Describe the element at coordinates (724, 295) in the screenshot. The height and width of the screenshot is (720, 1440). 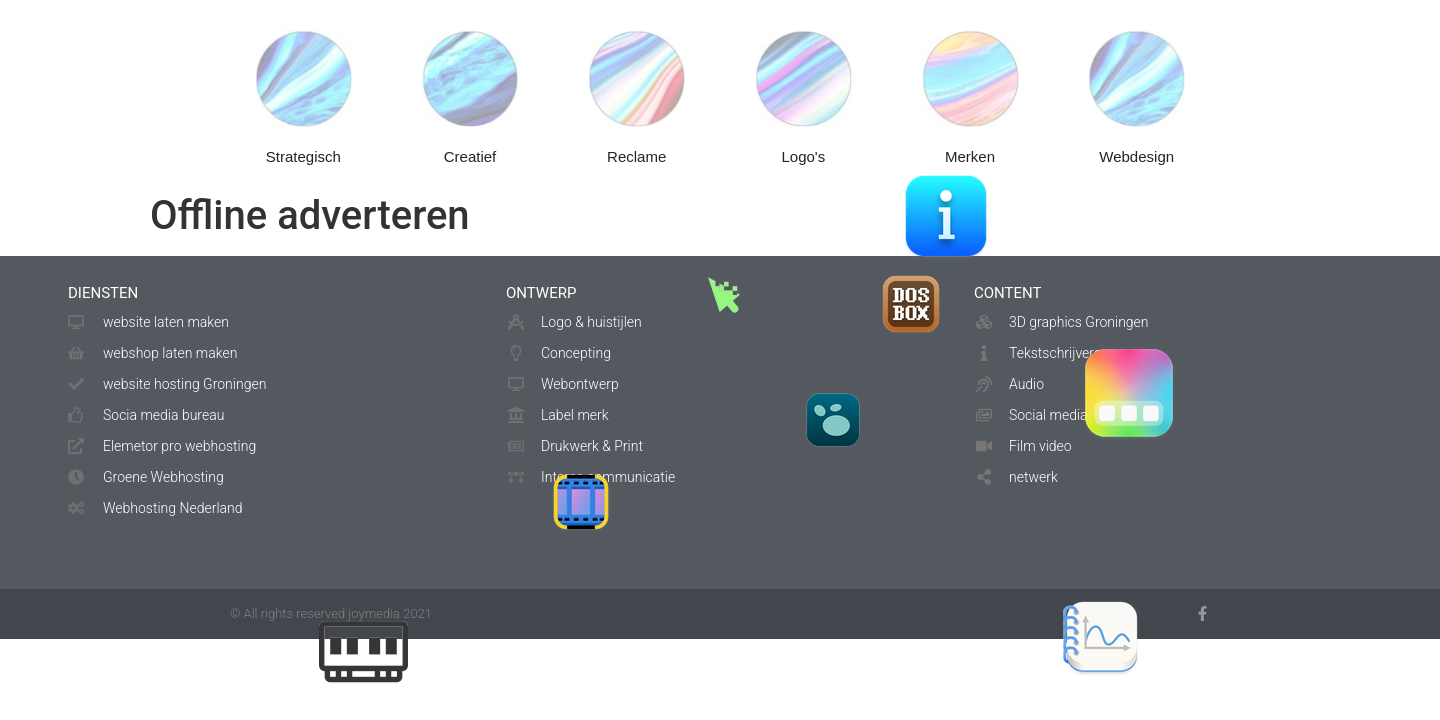
I see `access remote desktop connections` at that location.